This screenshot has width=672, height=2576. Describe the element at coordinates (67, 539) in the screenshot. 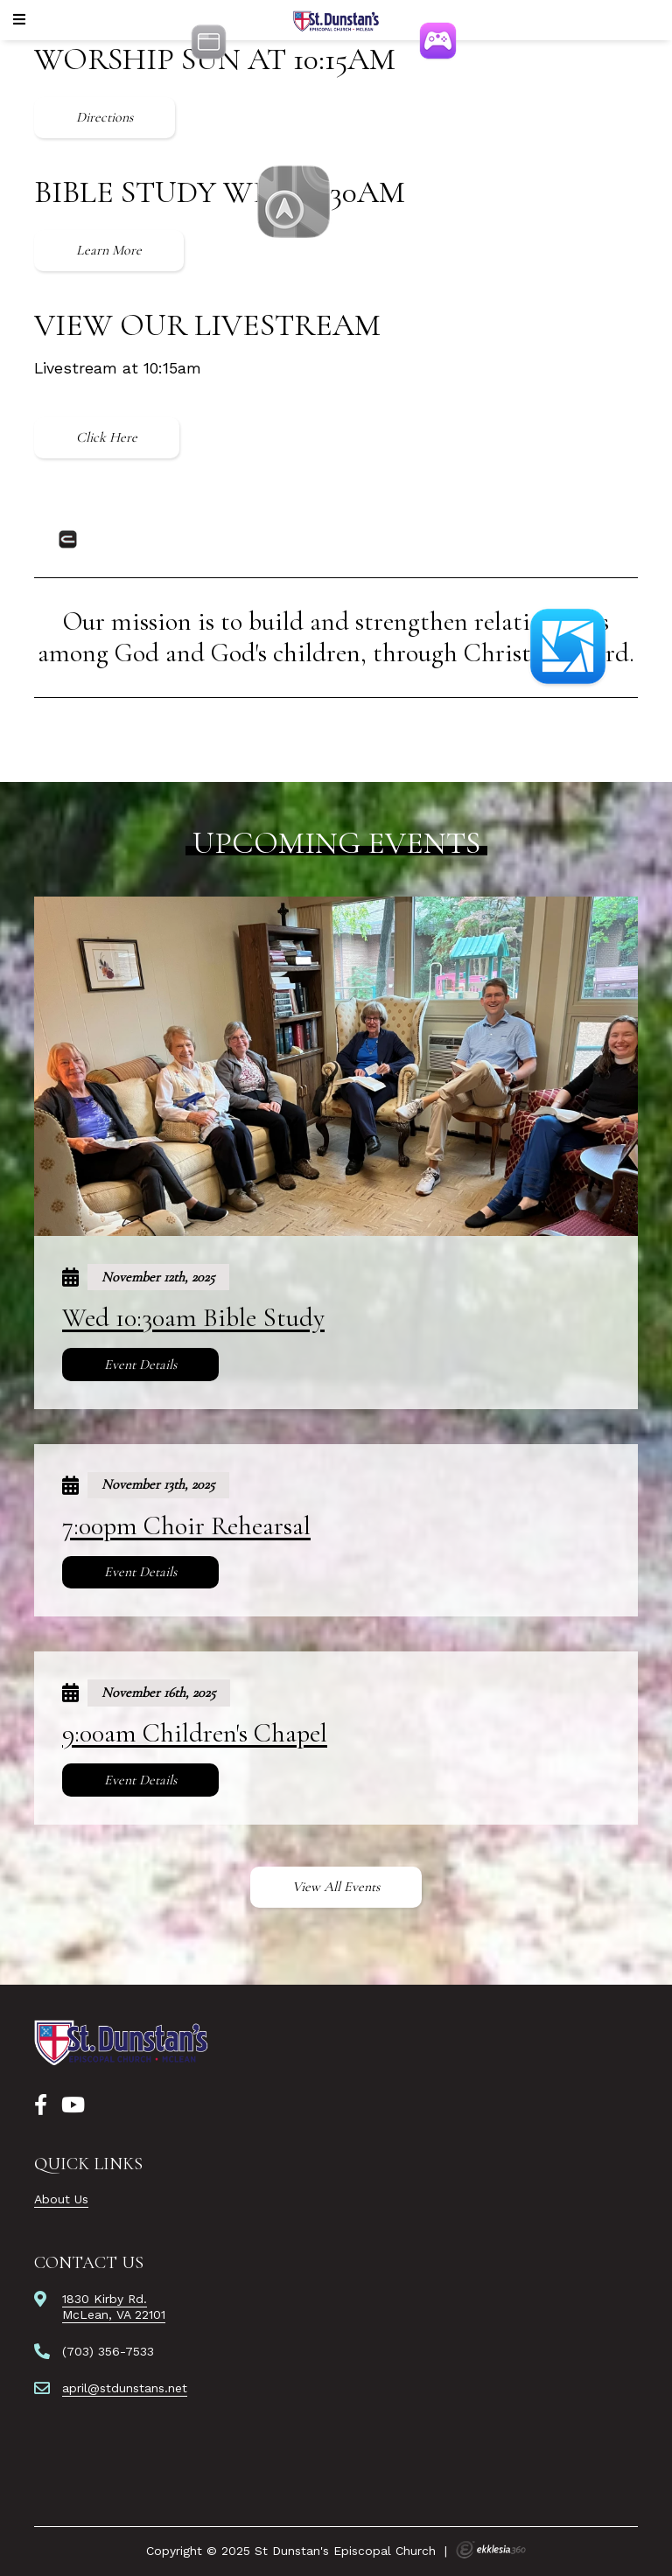

I see `launch crysis game` at that location.